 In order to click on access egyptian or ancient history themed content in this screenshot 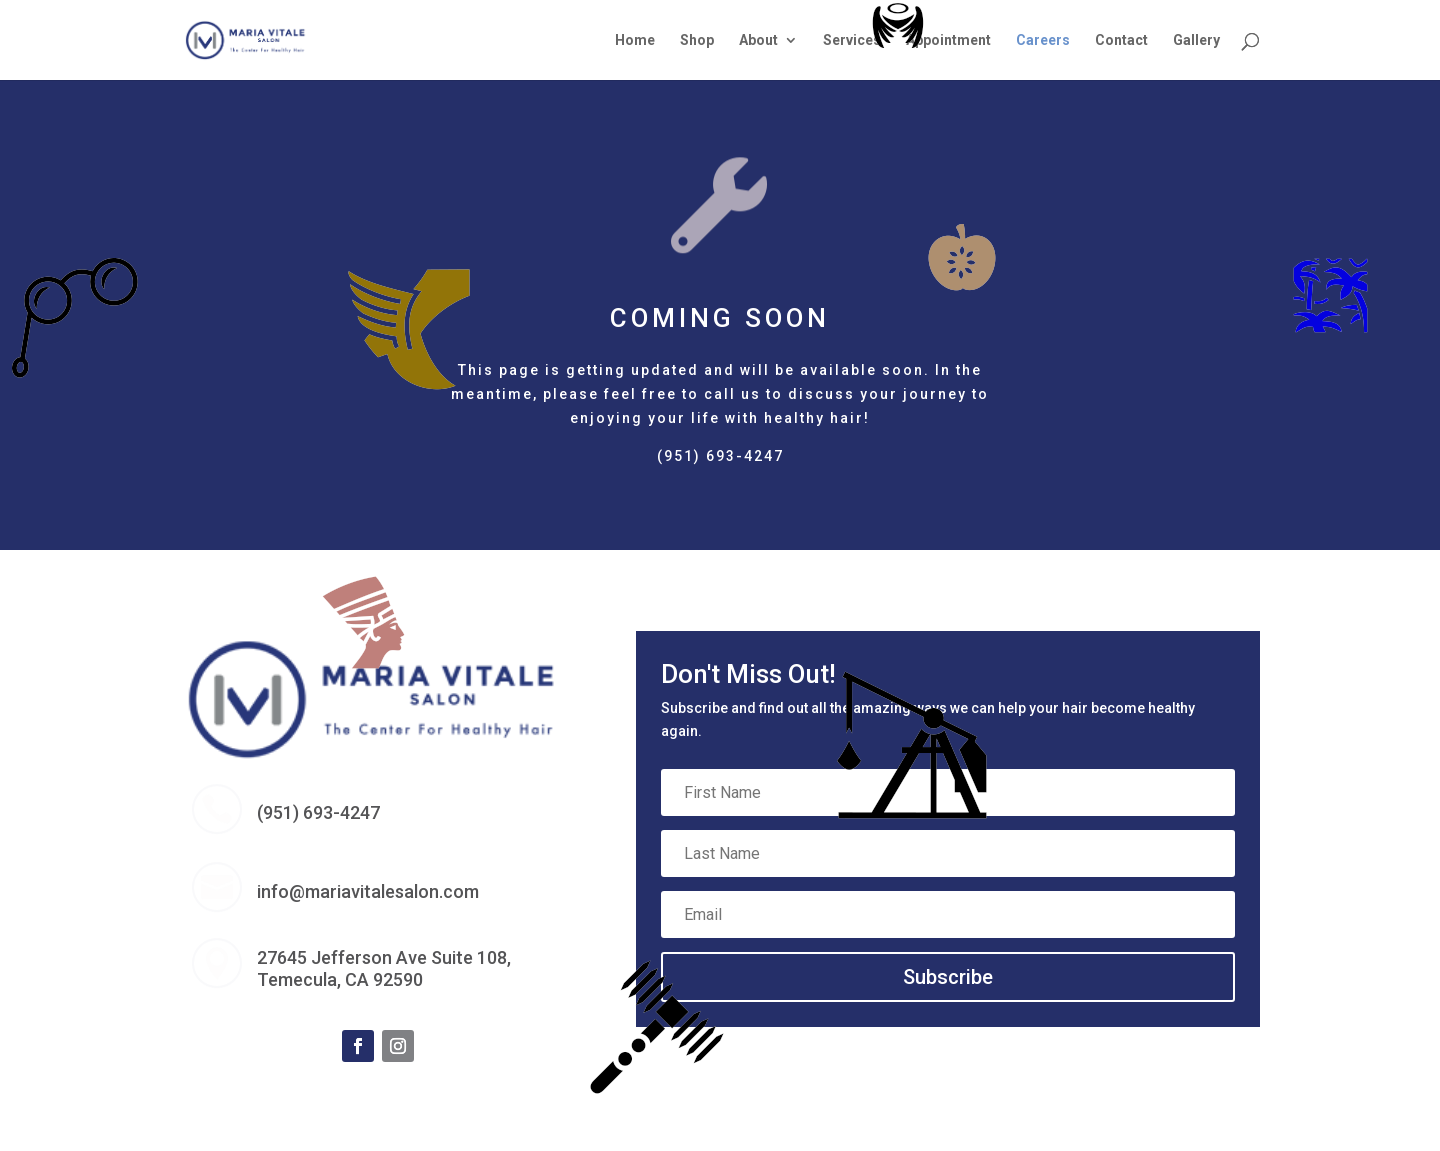, I will do `click(363, 622)`.